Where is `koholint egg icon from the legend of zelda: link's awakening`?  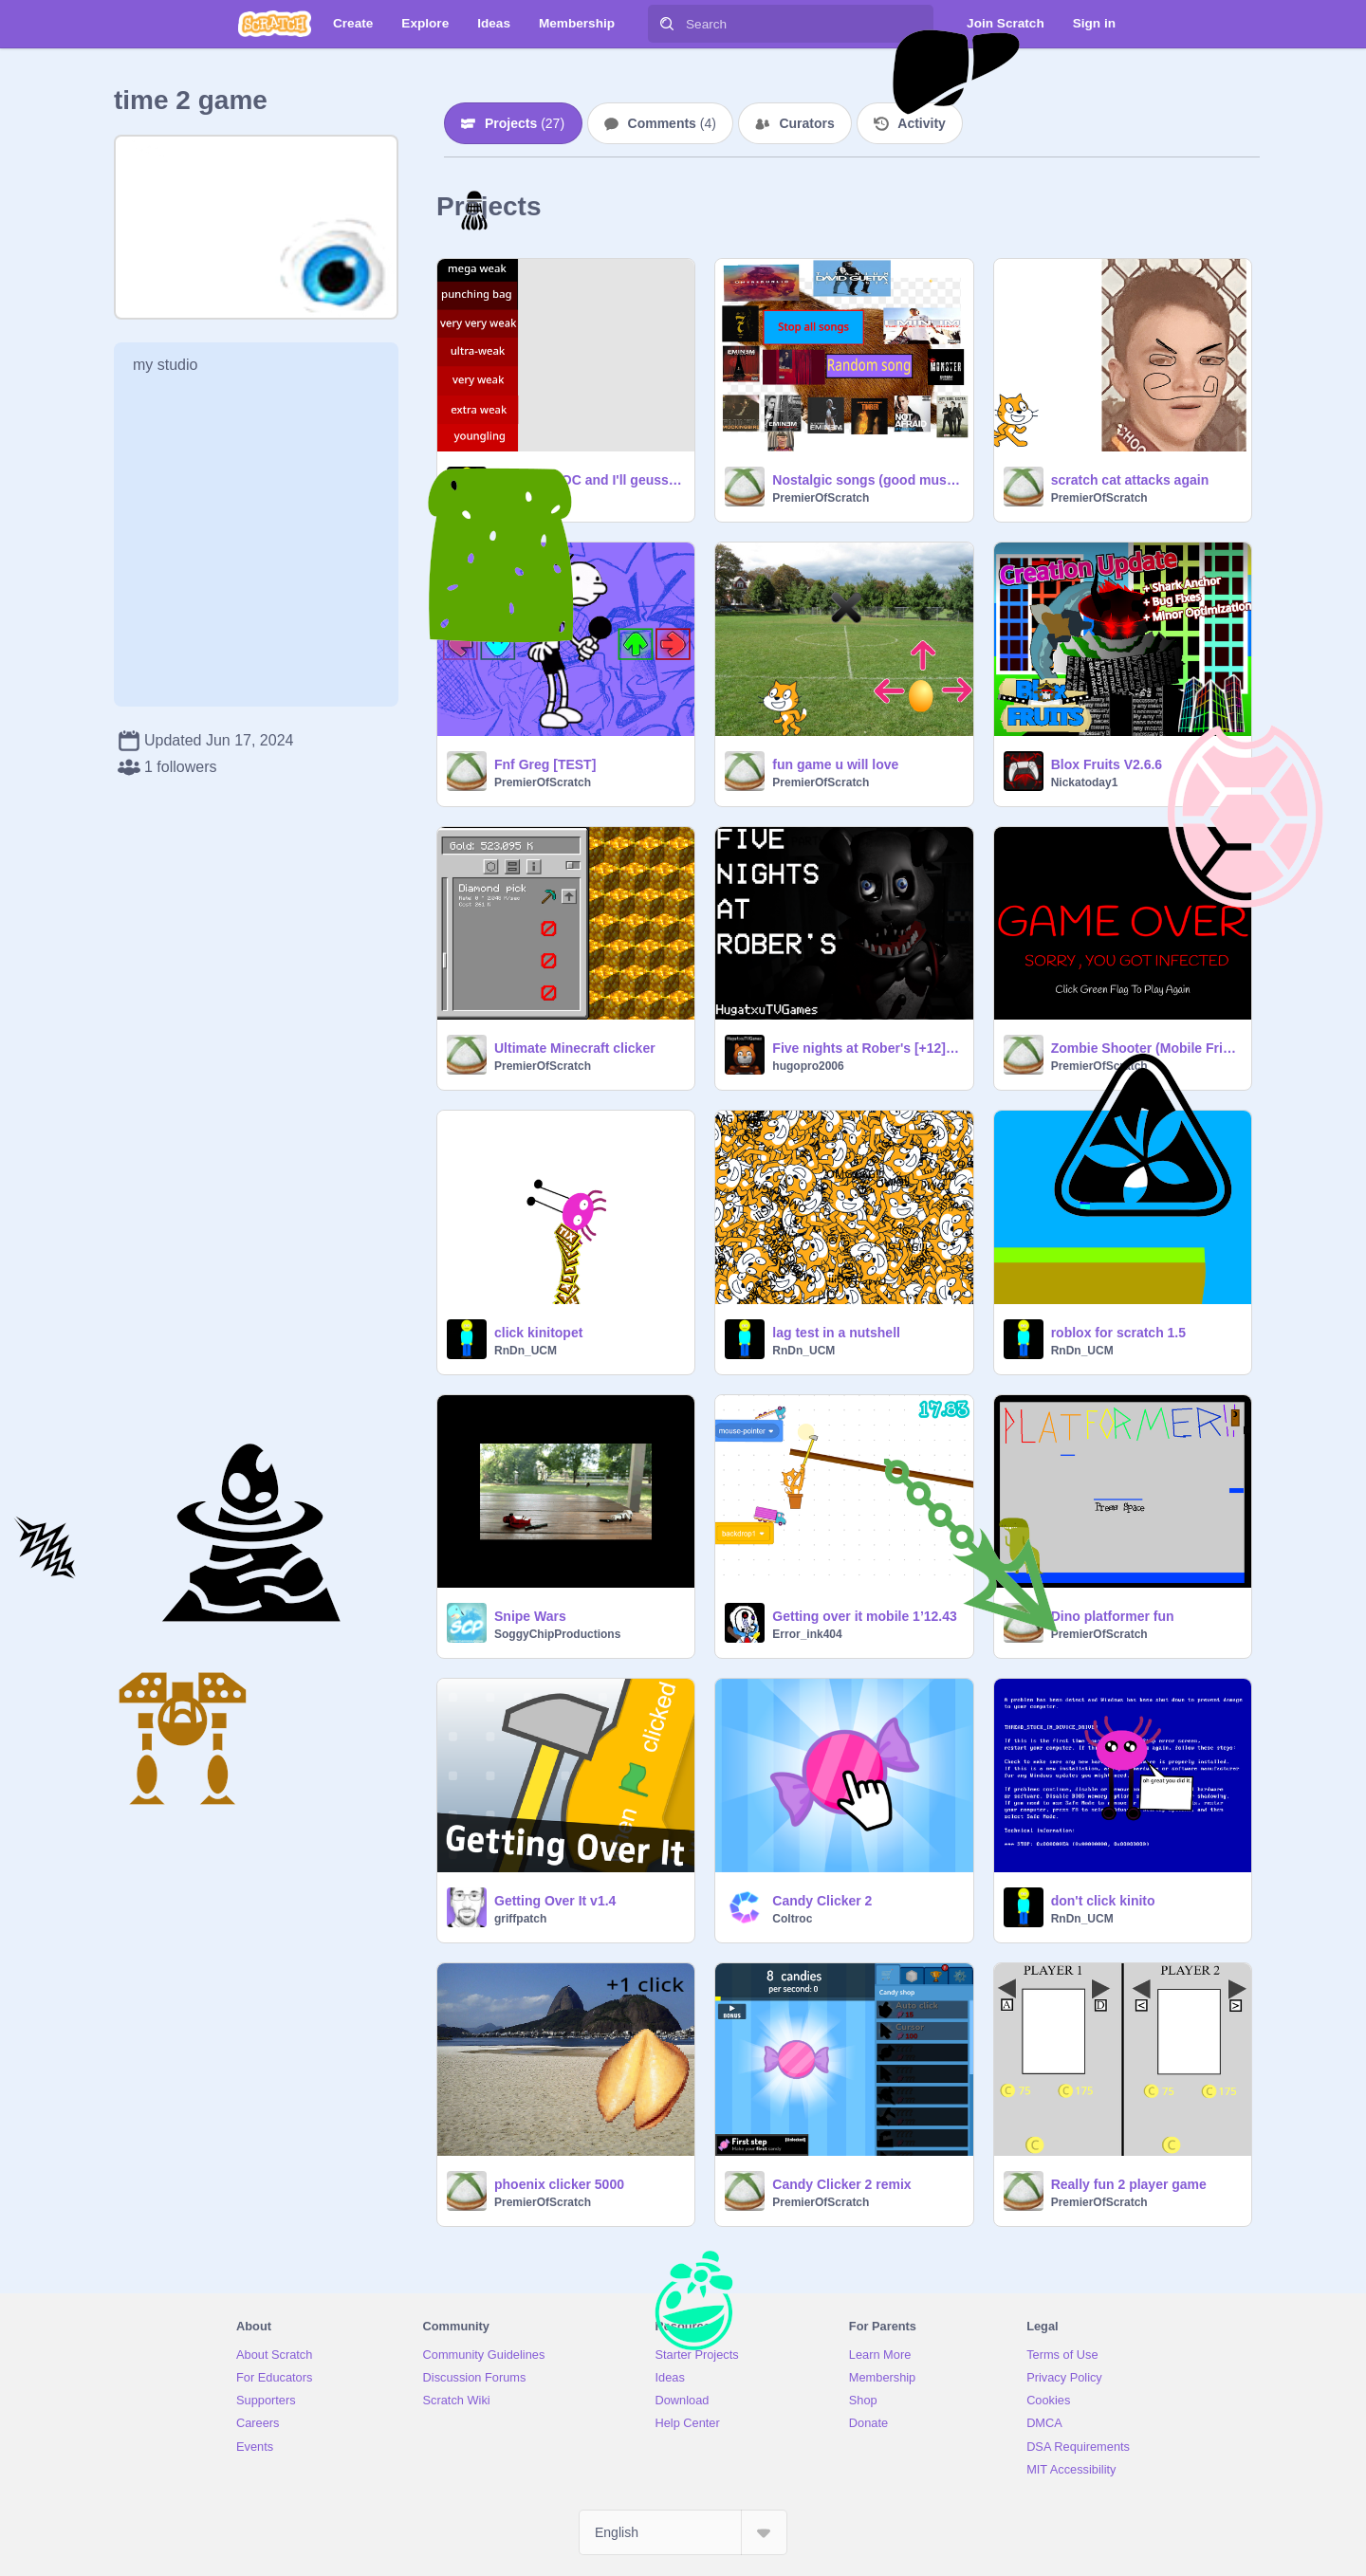 koholint egg icon from the legend of zelda: link's awakening is located at coordinates (249, 1529).